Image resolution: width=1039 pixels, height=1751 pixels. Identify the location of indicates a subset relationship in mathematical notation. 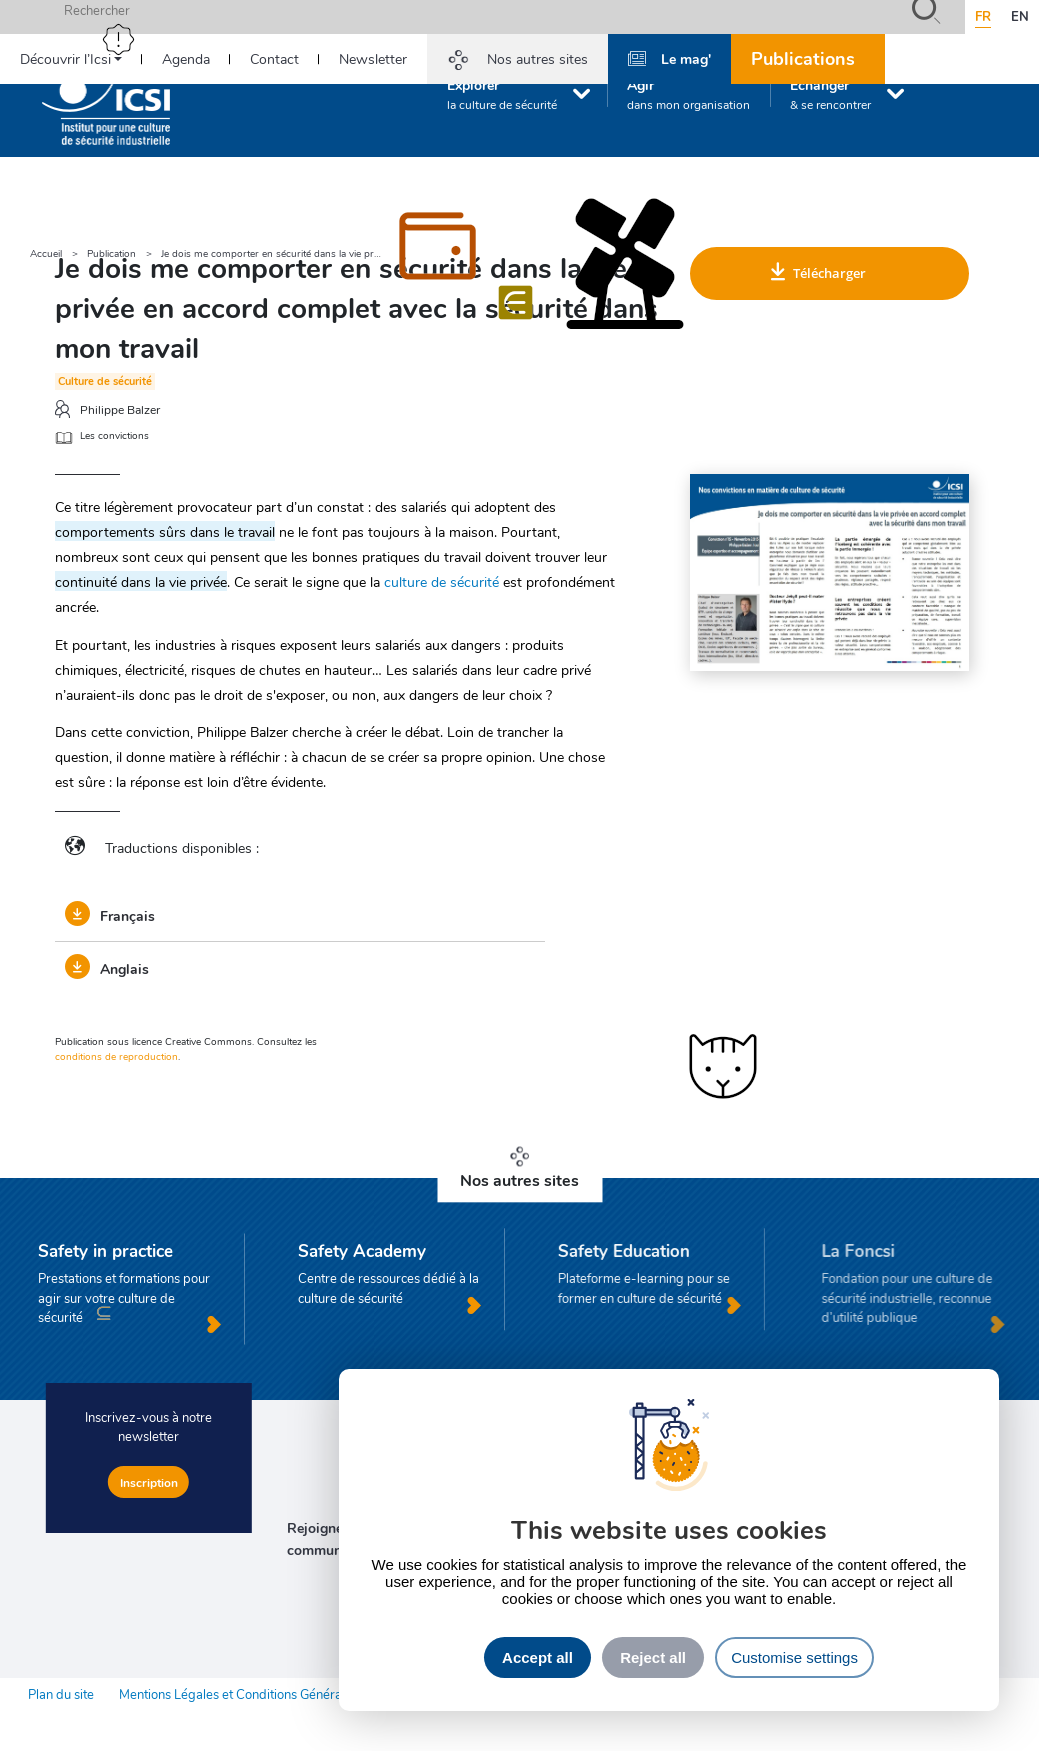
(104, 1313).